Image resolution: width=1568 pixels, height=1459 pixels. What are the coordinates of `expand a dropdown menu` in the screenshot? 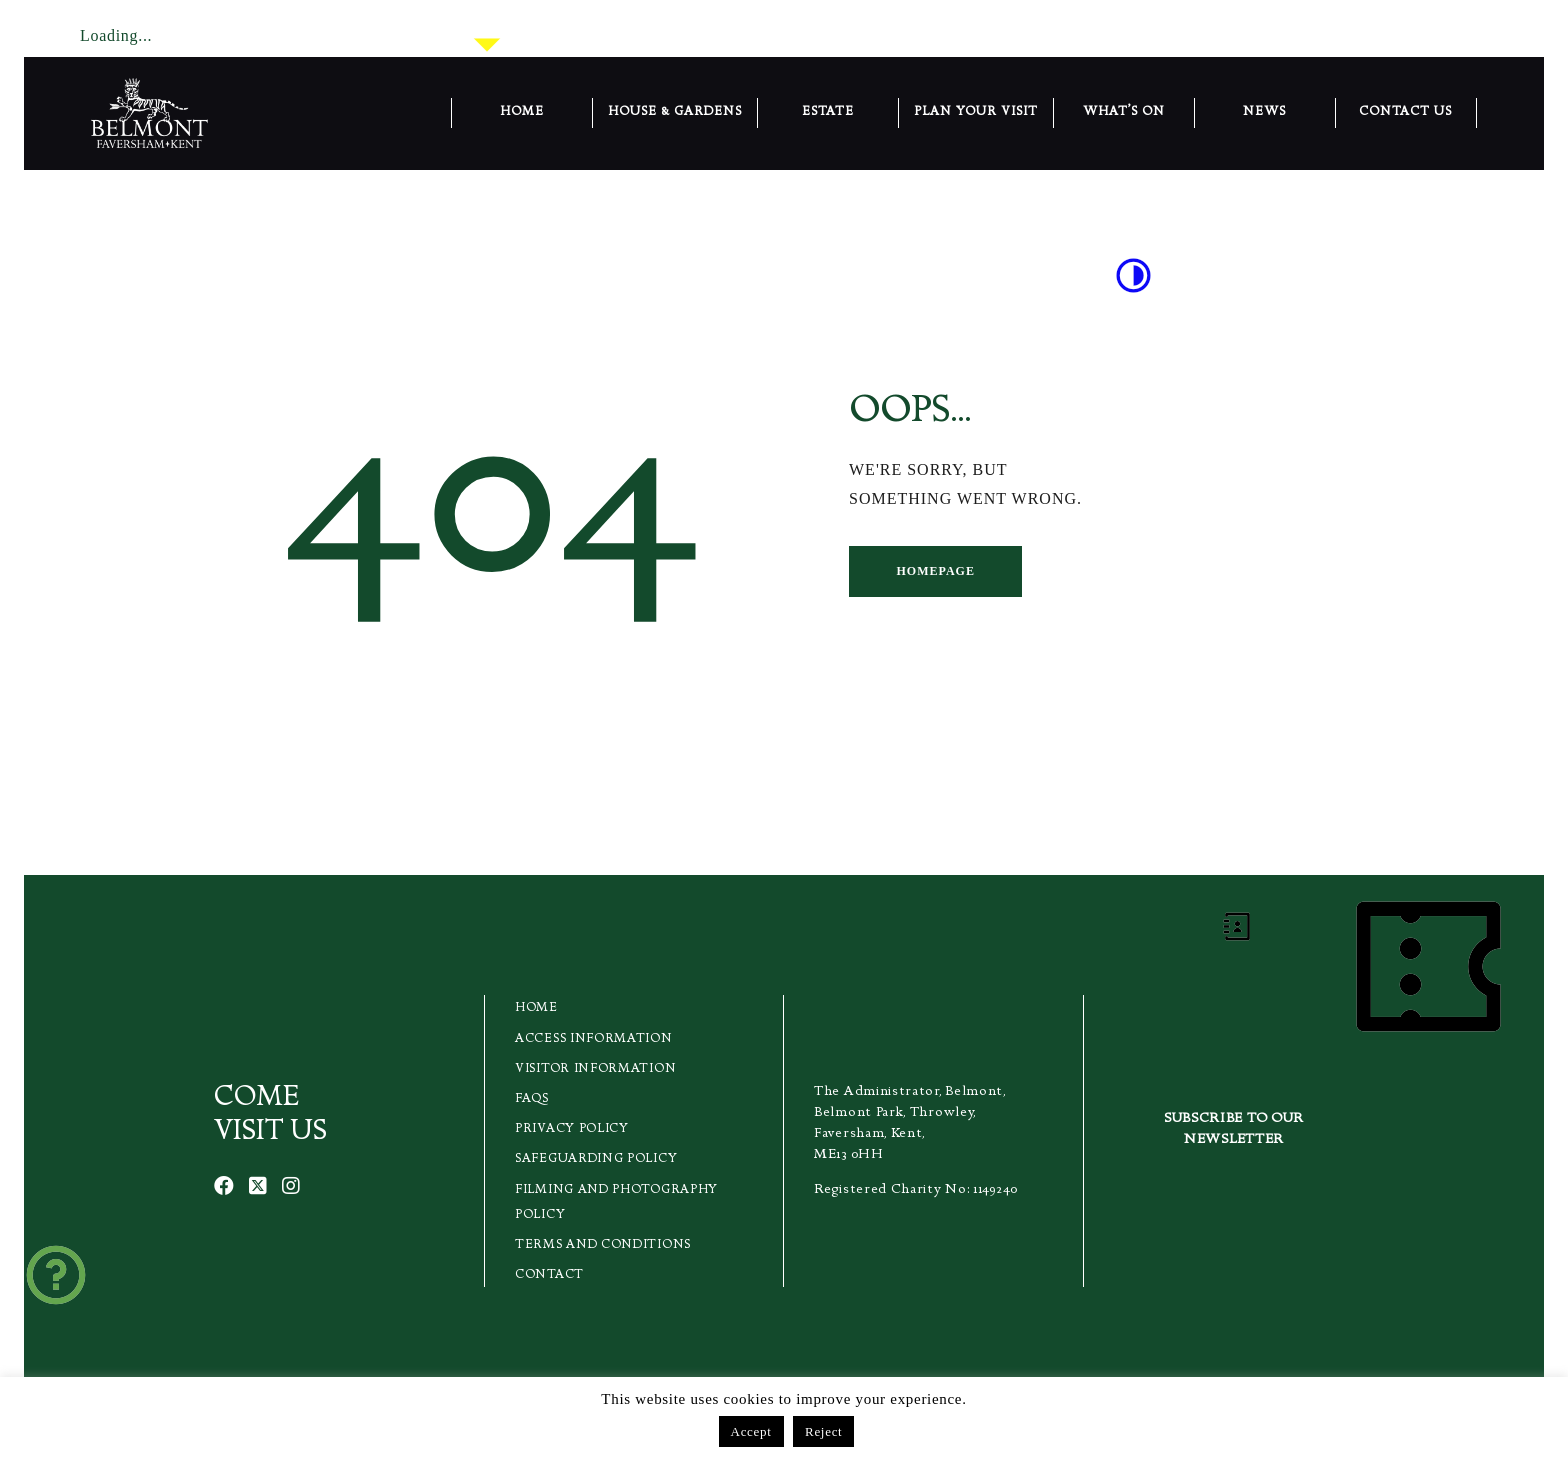 It's located at (487, 45).